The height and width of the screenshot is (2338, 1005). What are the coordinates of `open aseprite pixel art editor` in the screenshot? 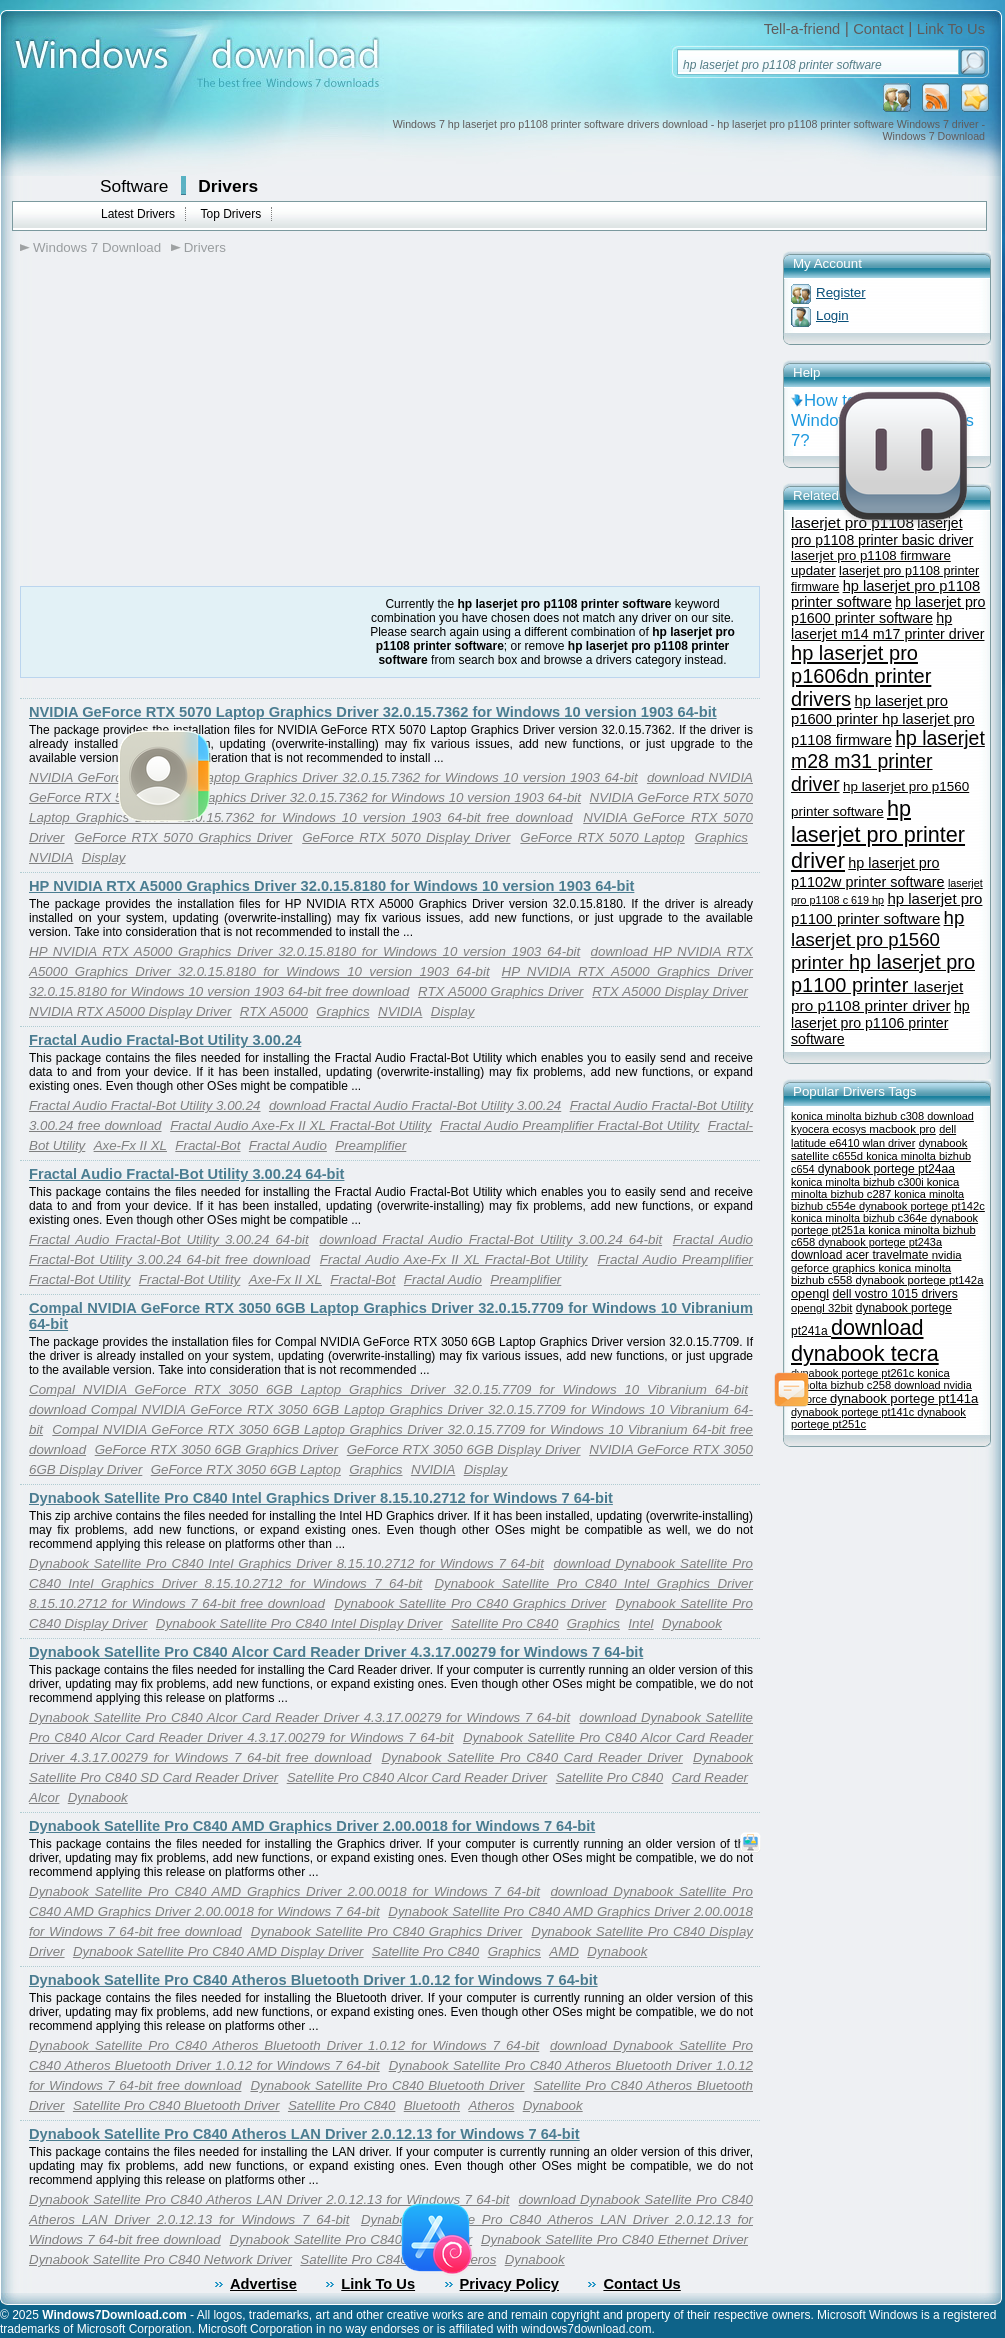 It's located at (903, 456).